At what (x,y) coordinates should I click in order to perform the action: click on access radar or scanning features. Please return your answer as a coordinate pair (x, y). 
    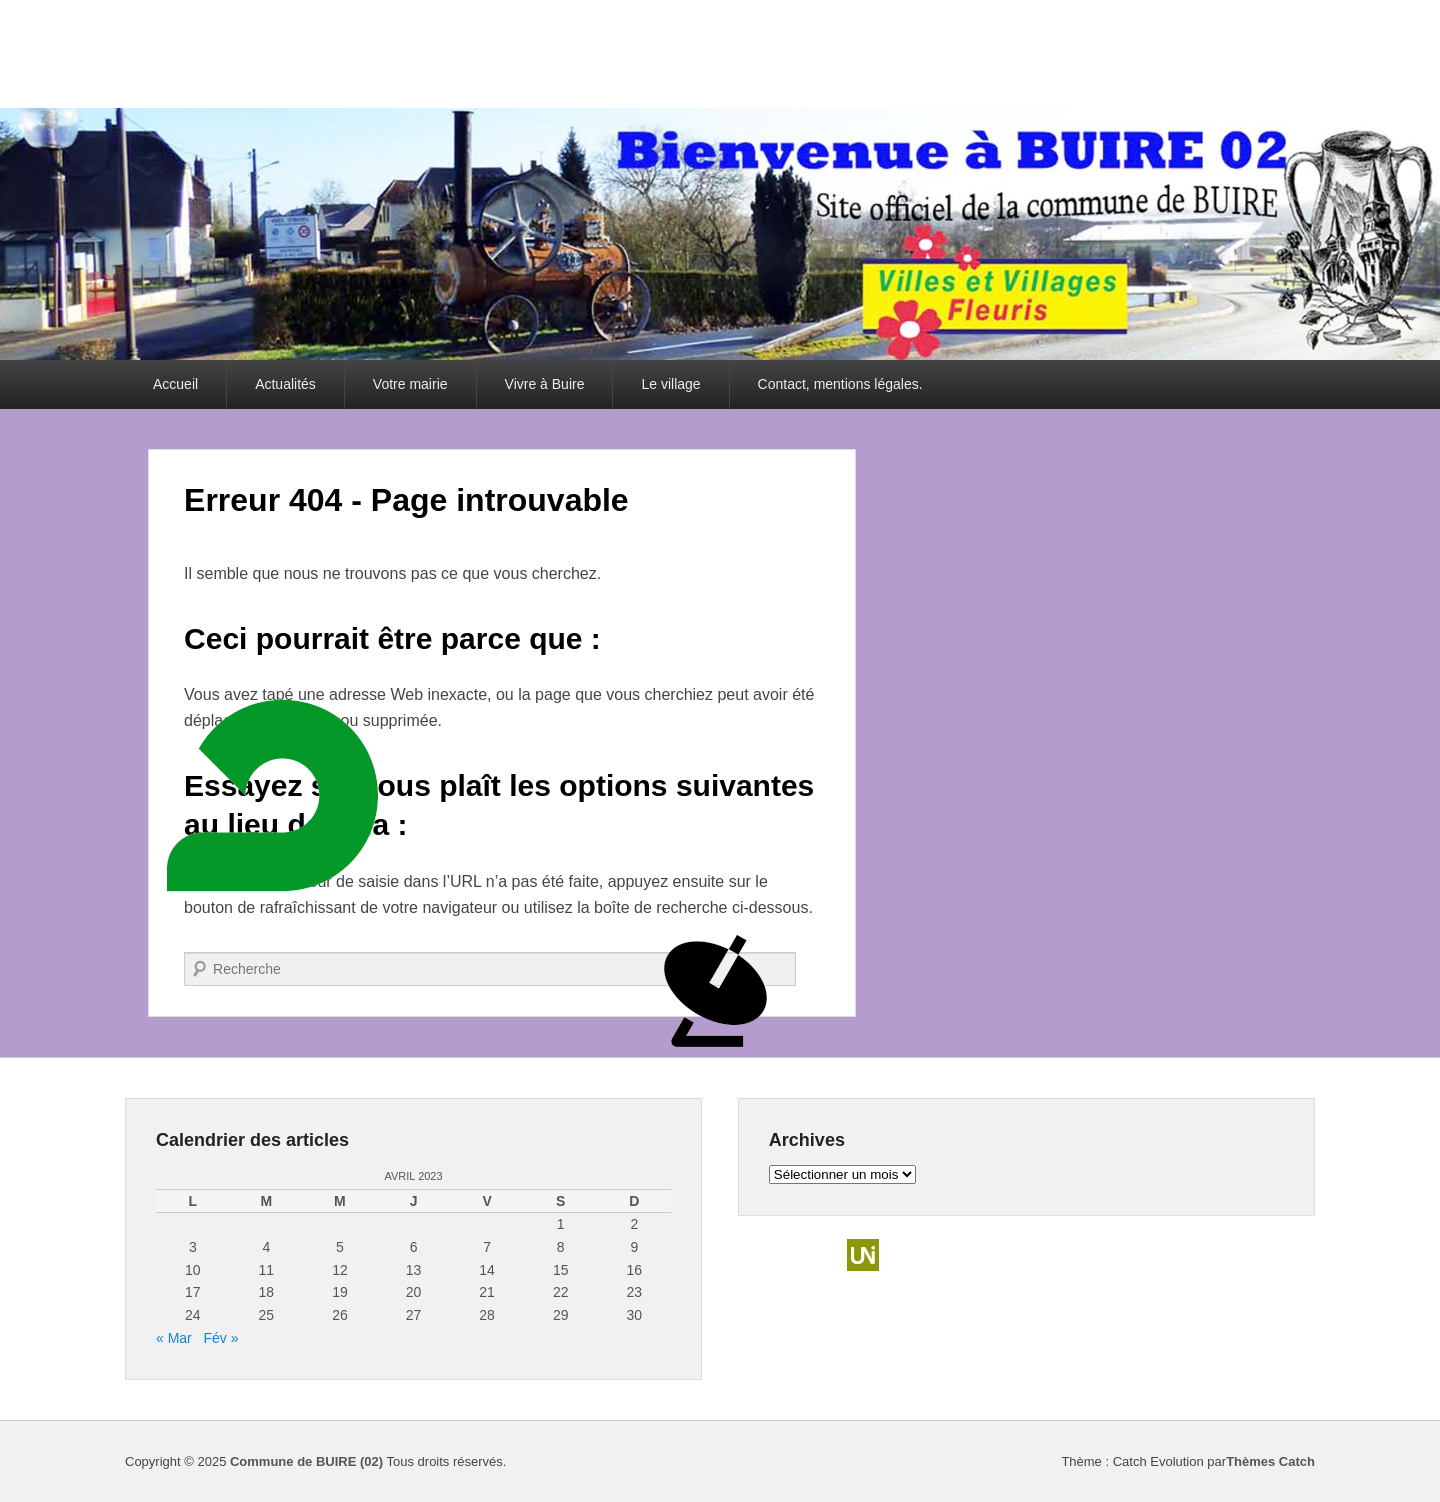
    Looking at the image, I should click on (715, 991).